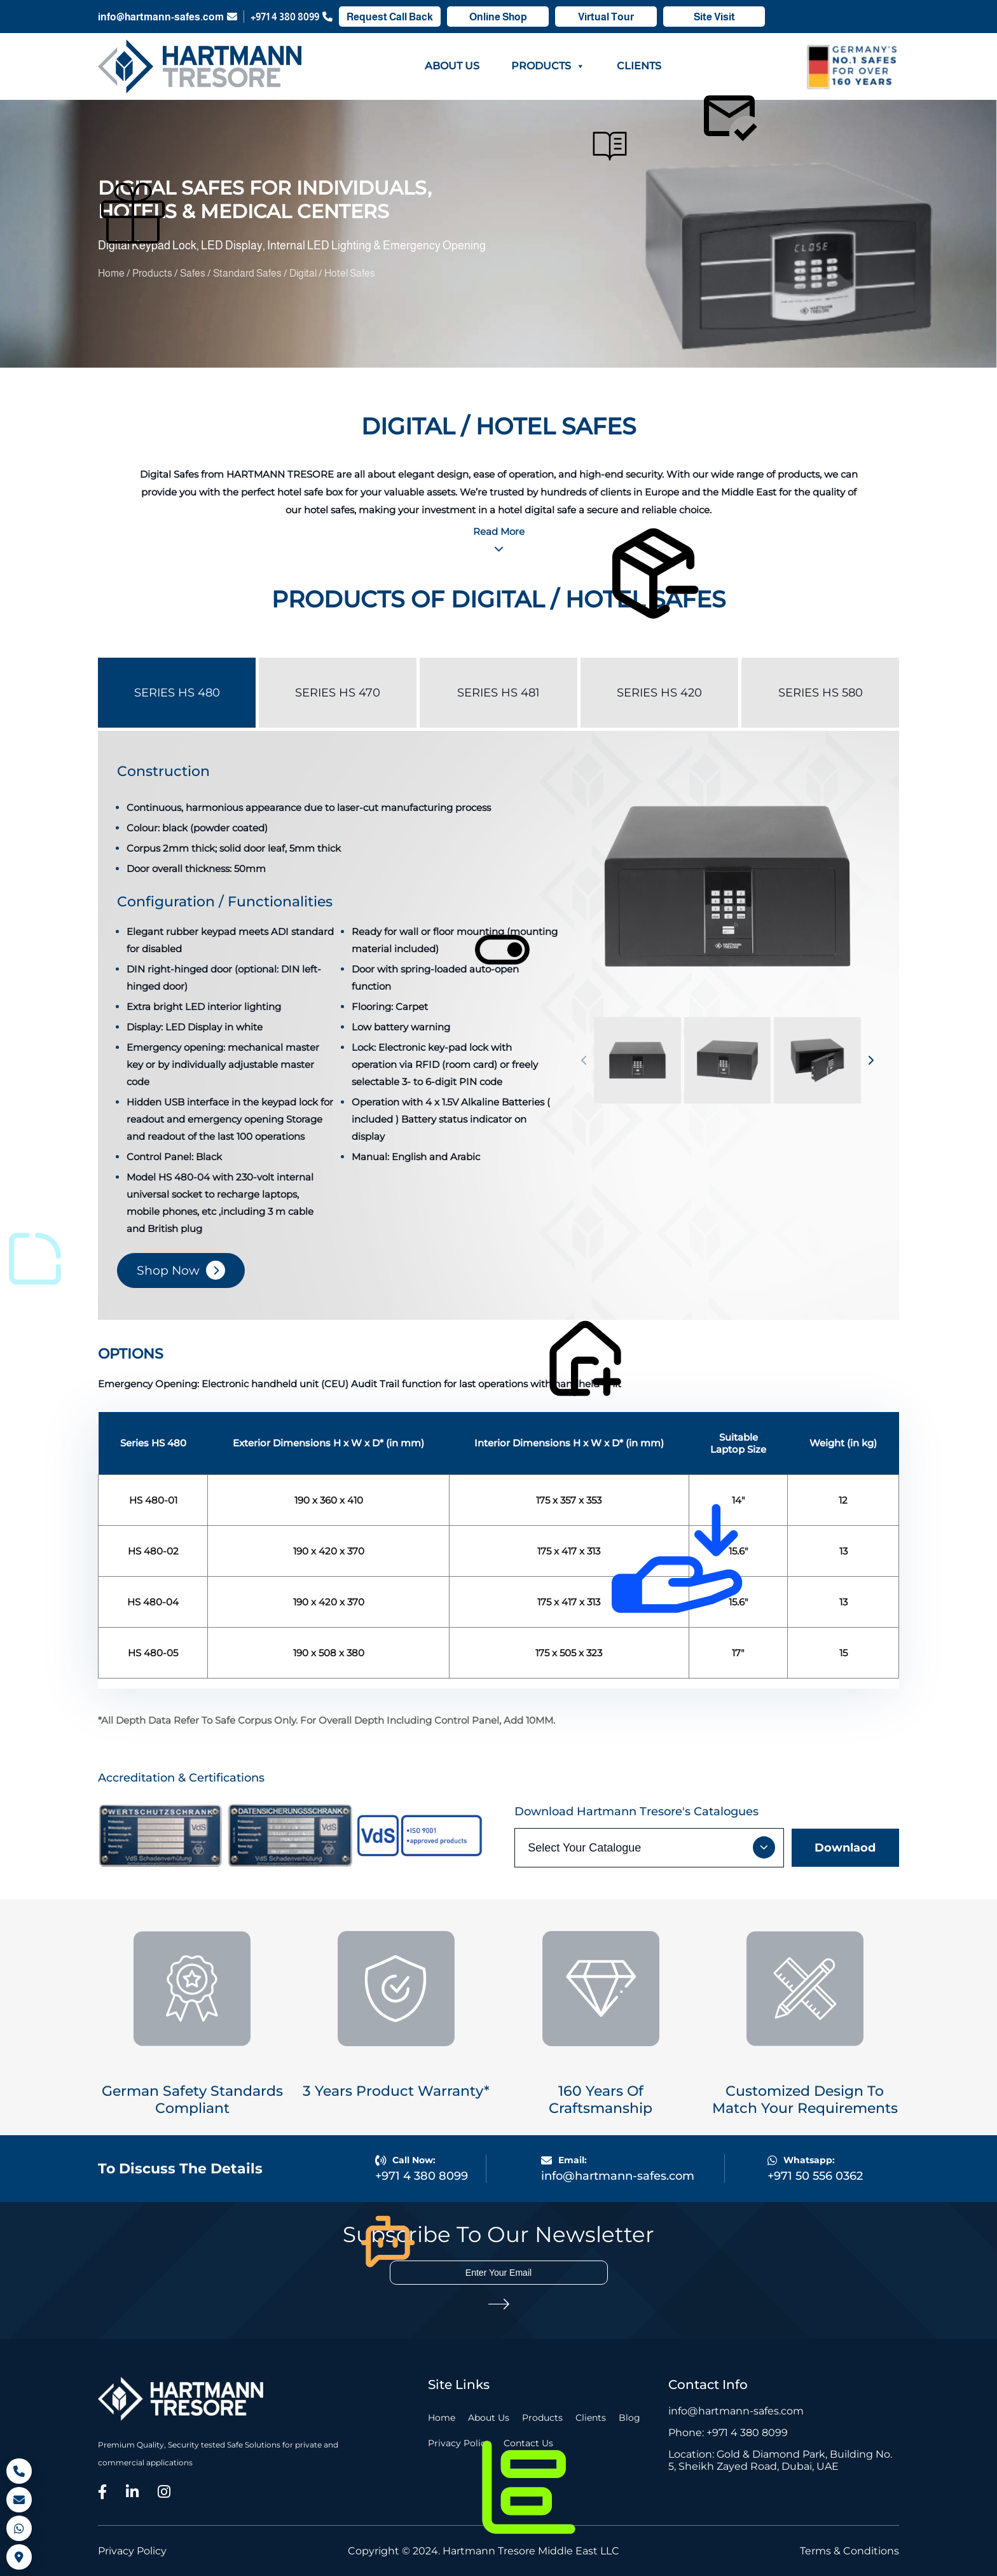 Image resolution: width=997 pixels, height=2576 pixels. What do you see at coordinates (528, 2487) in the screenshot?
I see `view analytics or statistics` at bounding box center [528, 2487].